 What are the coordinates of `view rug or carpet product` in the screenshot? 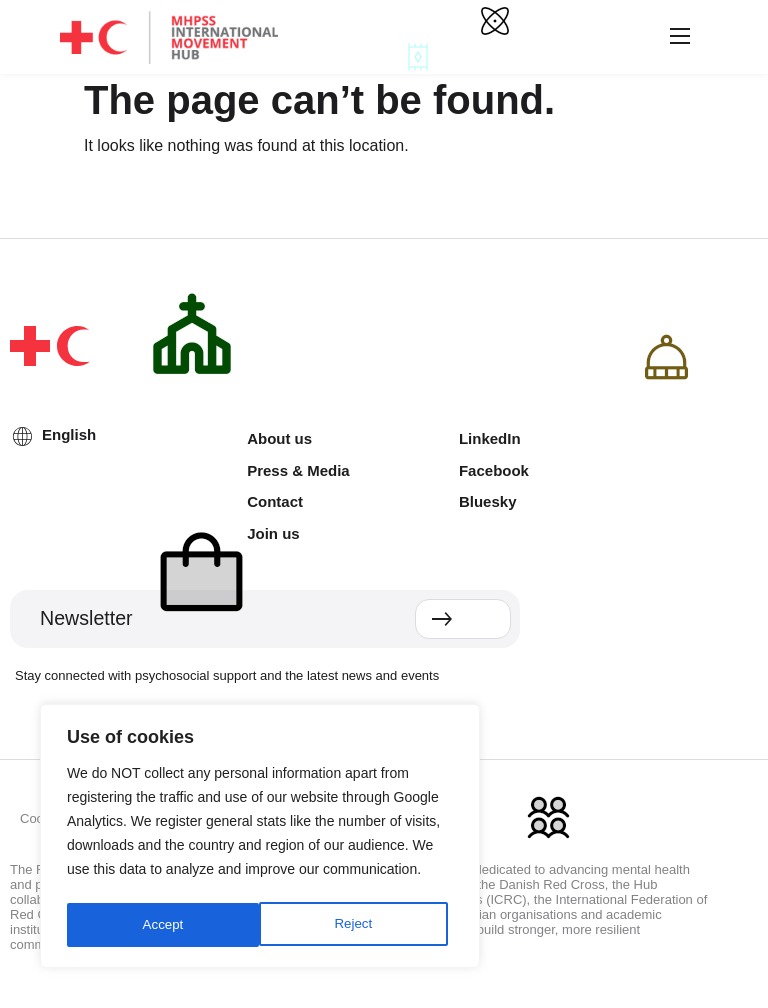 It's located at (418, 57).